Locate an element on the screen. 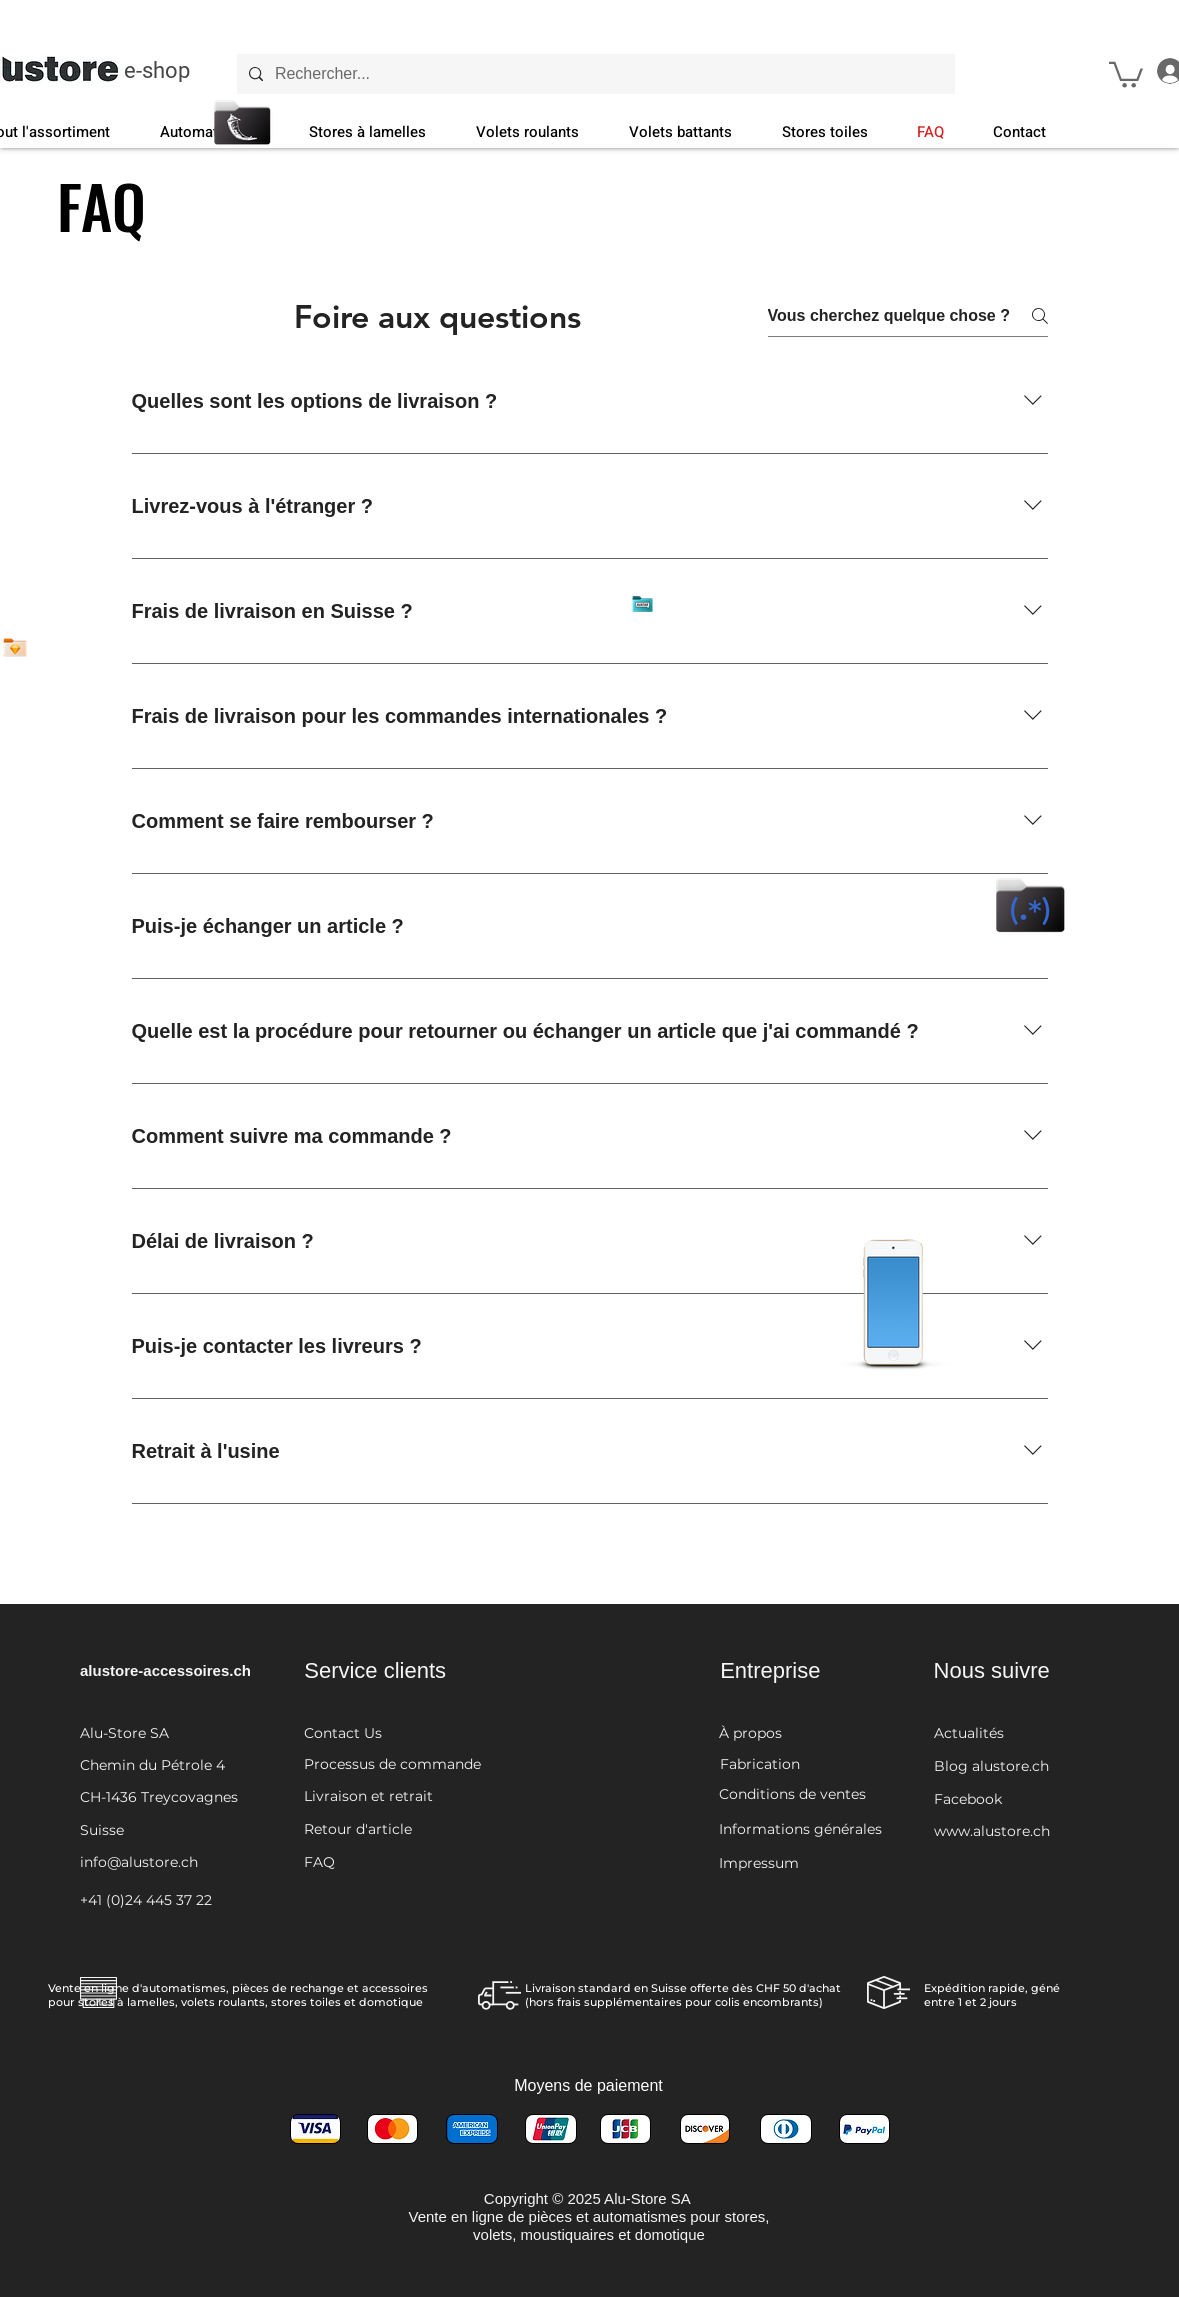  folder containing regular expression files or scripts is located at coordinates (1030, 907).